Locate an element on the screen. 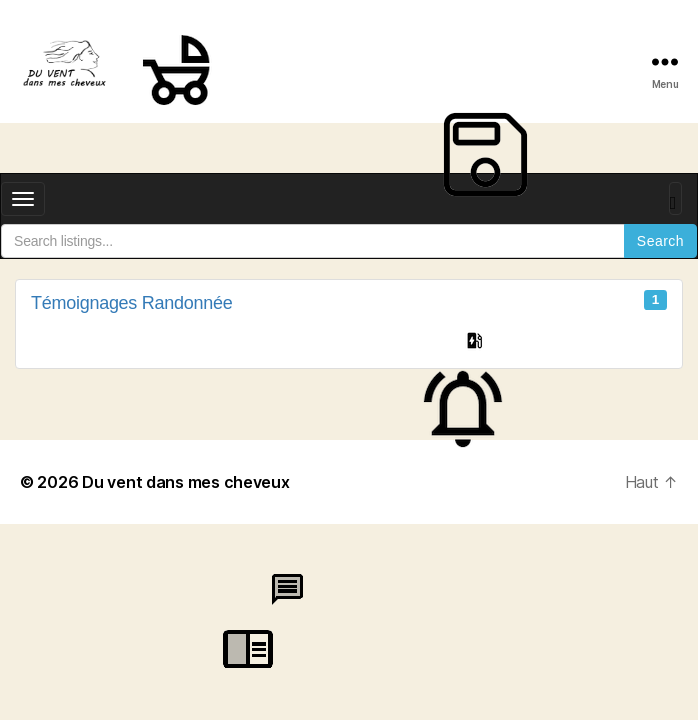 The image size is (698, 720). indicates child-friendly or family-friendly location is located at coordinates (178, 70).